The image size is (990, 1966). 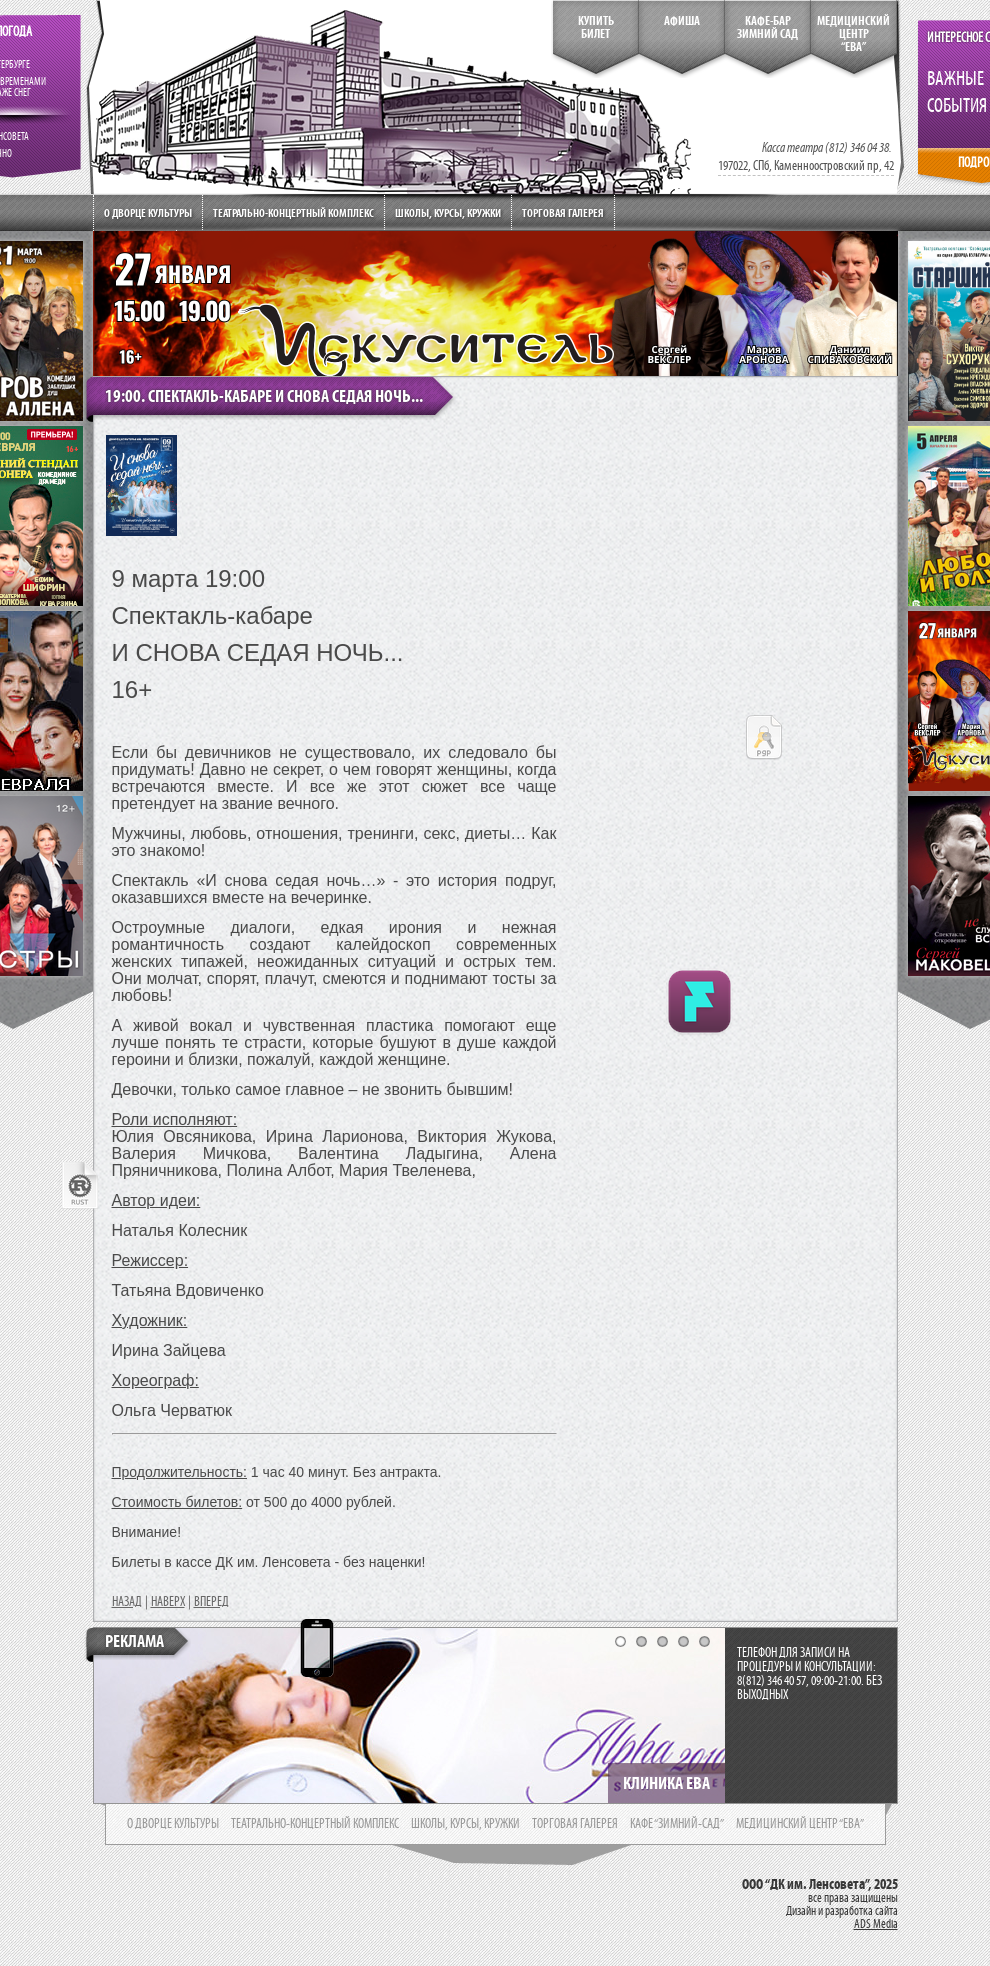 I want to click on view connected iPhone device, so click(x=317, y=1648).